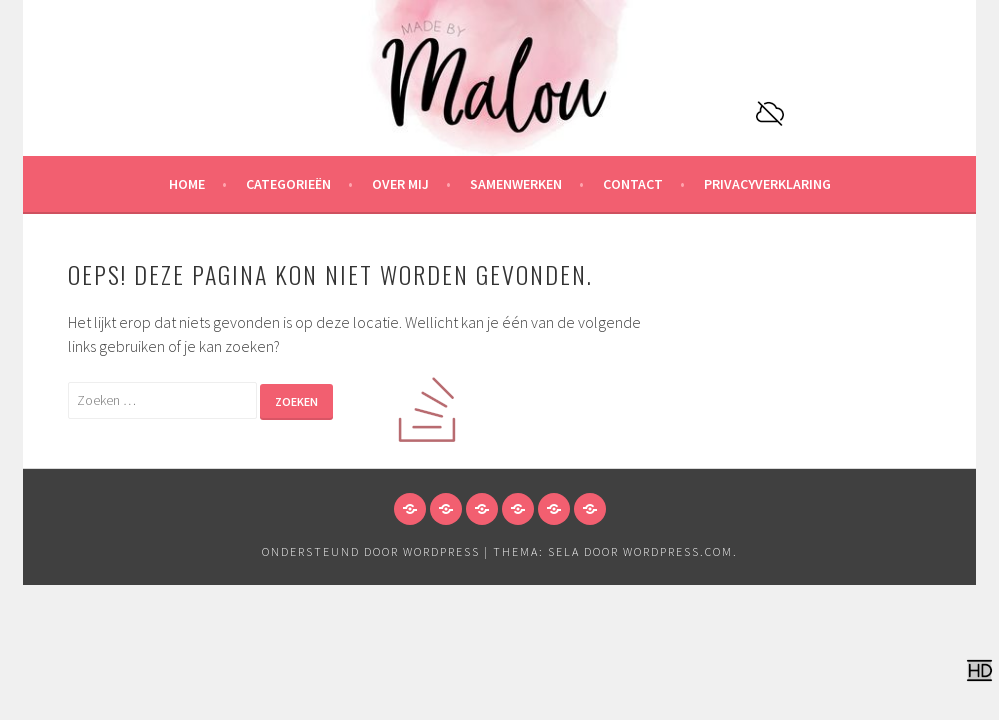 Image resolution: width=999 pixels, height=720 pixels. I want to click on visit stack overflow for developer help, so click(427, 411).